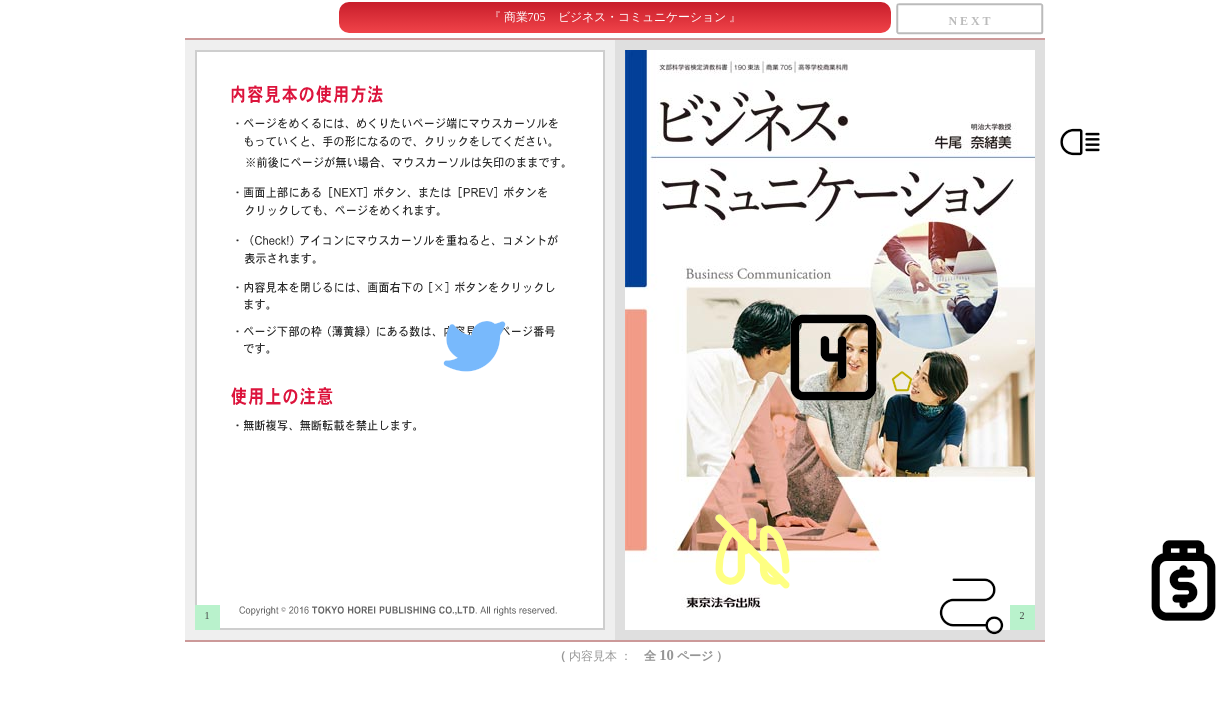 This screenshot has height=720, width=1229. Describe the element at coordinates (474, 346) in the screenshot. I see `share to twitter` at that location.